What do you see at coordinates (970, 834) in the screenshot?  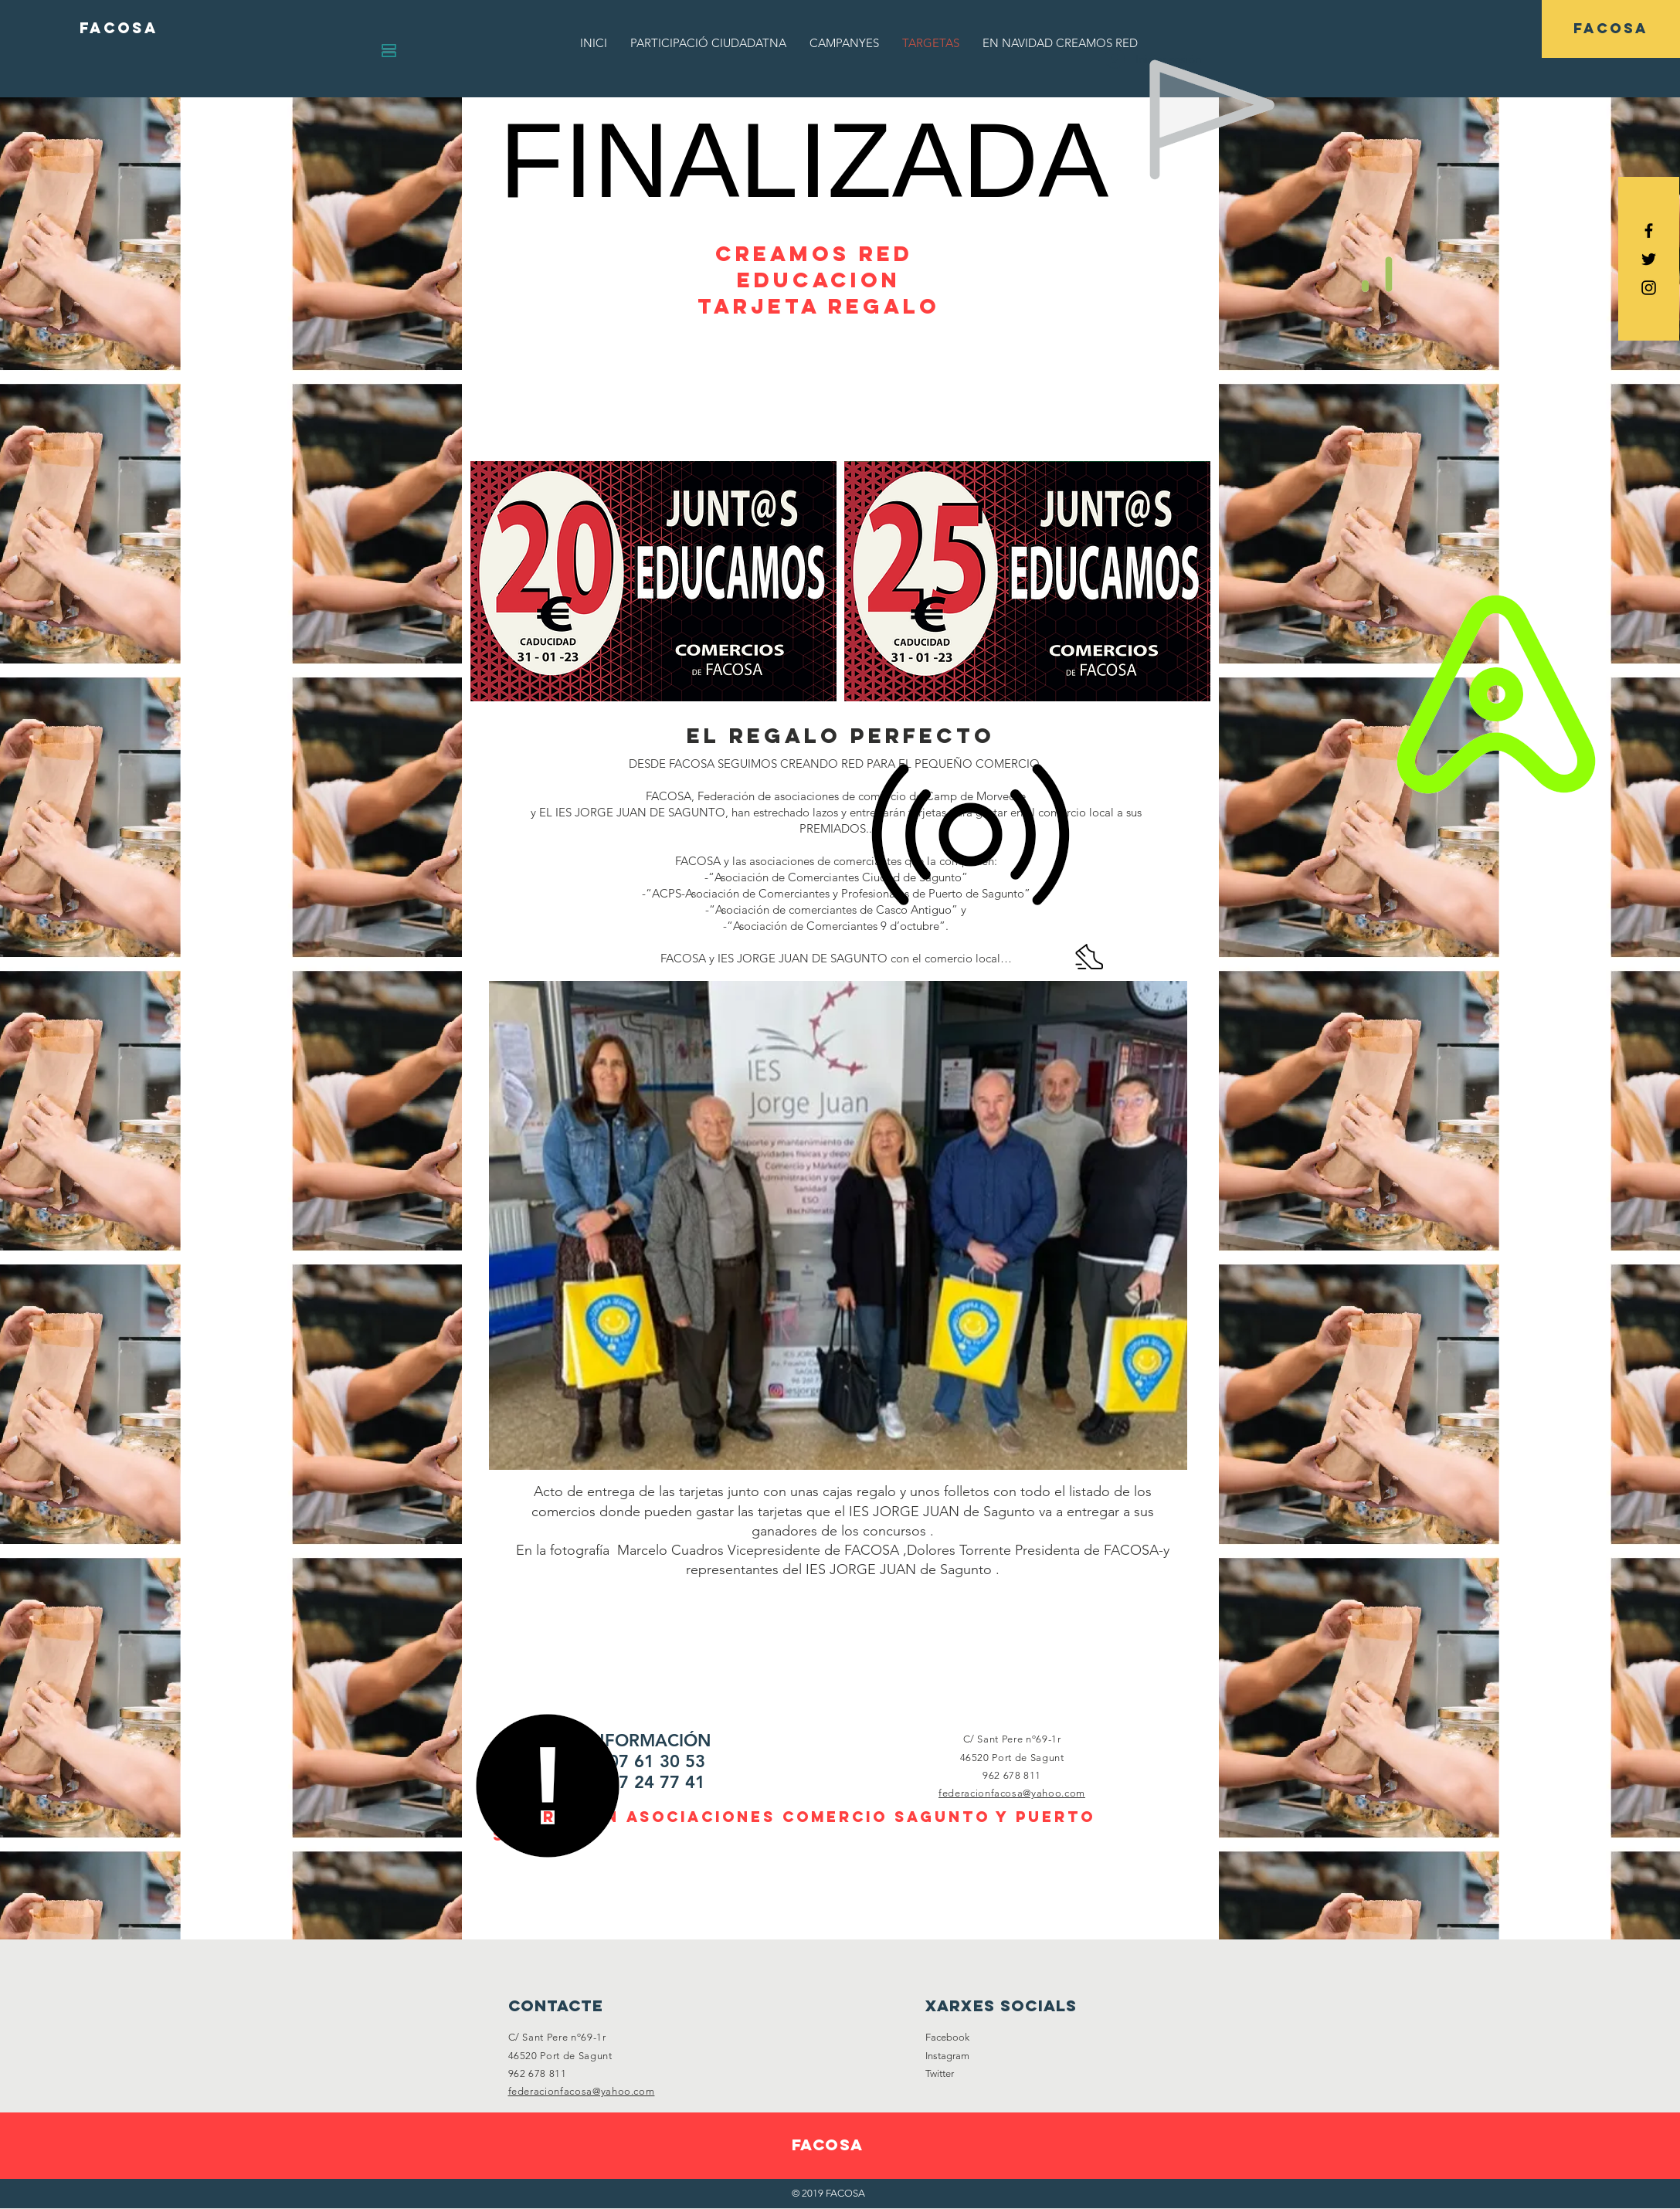 I see `start a live broadcast or stream` at bounding box center [970, 834].